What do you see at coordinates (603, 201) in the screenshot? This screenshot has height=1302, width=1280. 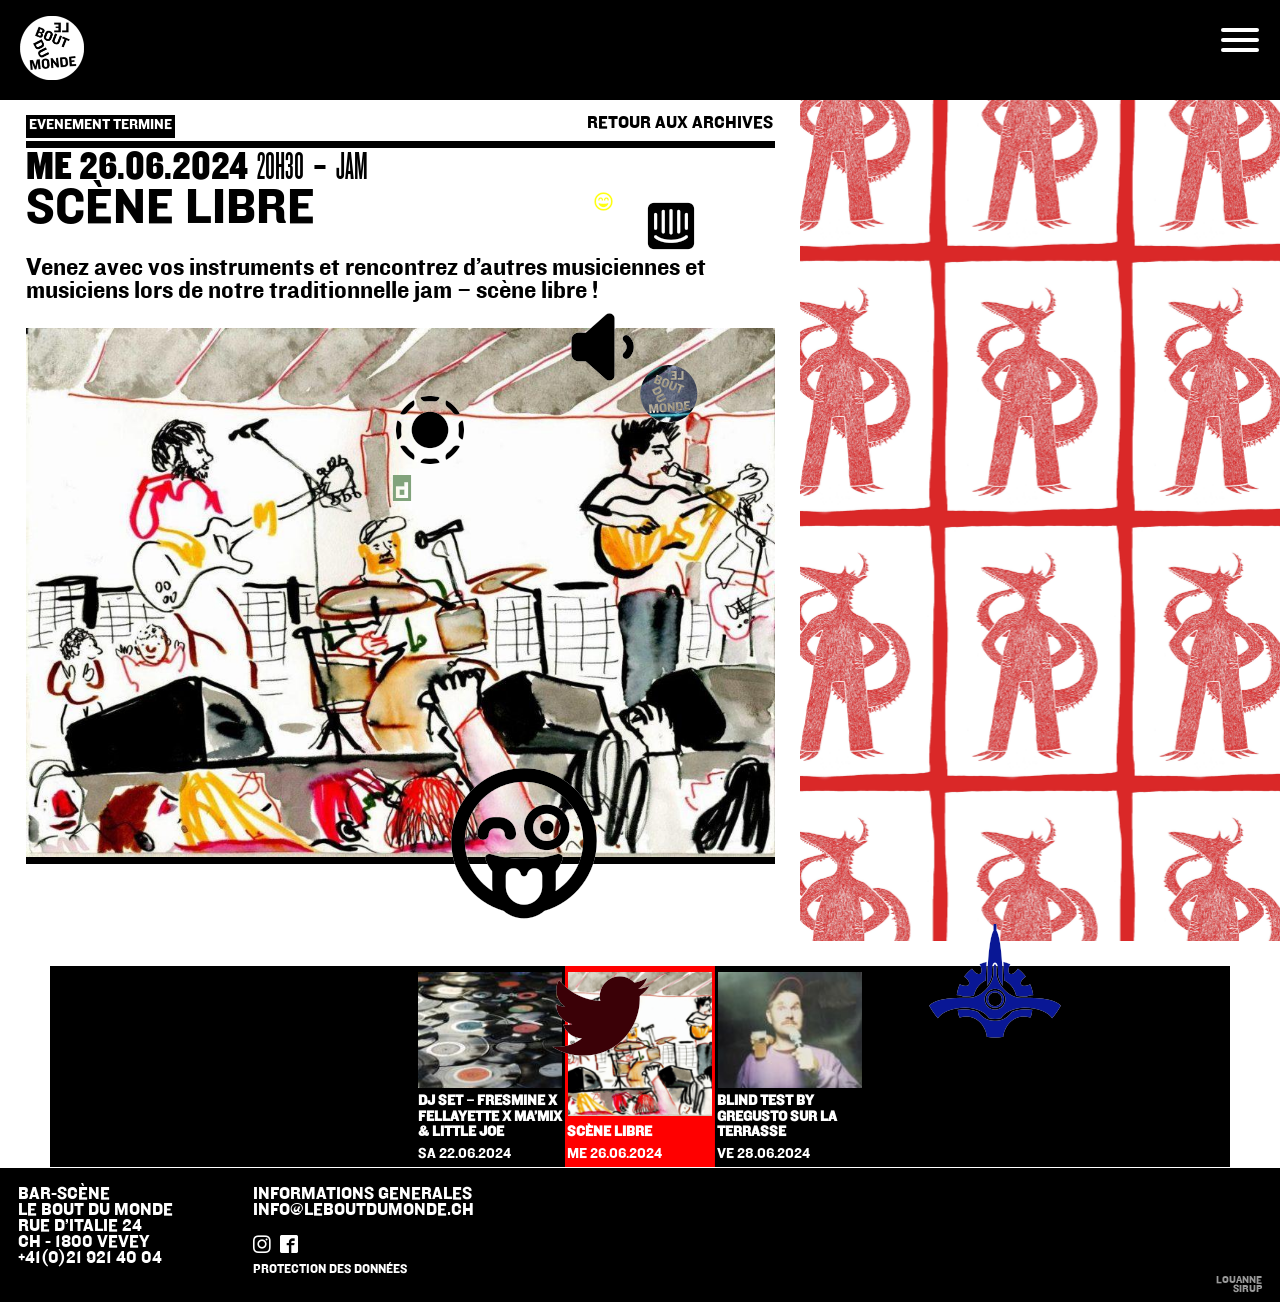 I see `add a happy reaction or emoji` at bounding box center [603, 201].